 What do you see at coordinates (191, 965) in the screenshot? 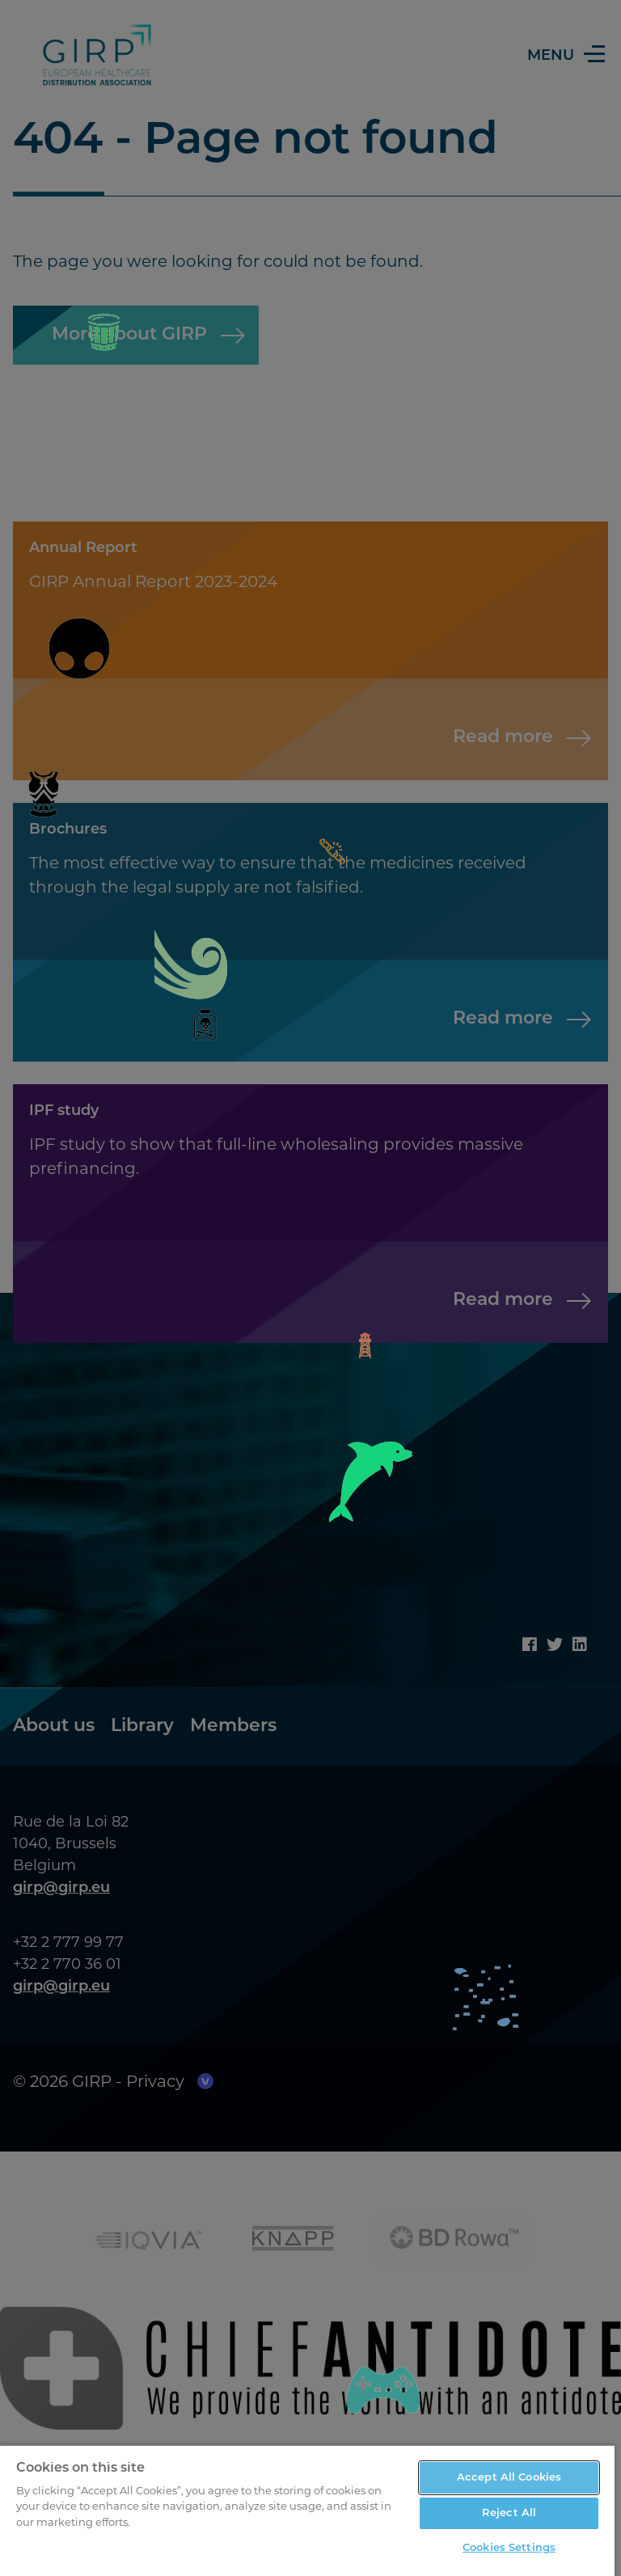
I see `indicates wind or air element in a game` at bounding box center [191, 965].